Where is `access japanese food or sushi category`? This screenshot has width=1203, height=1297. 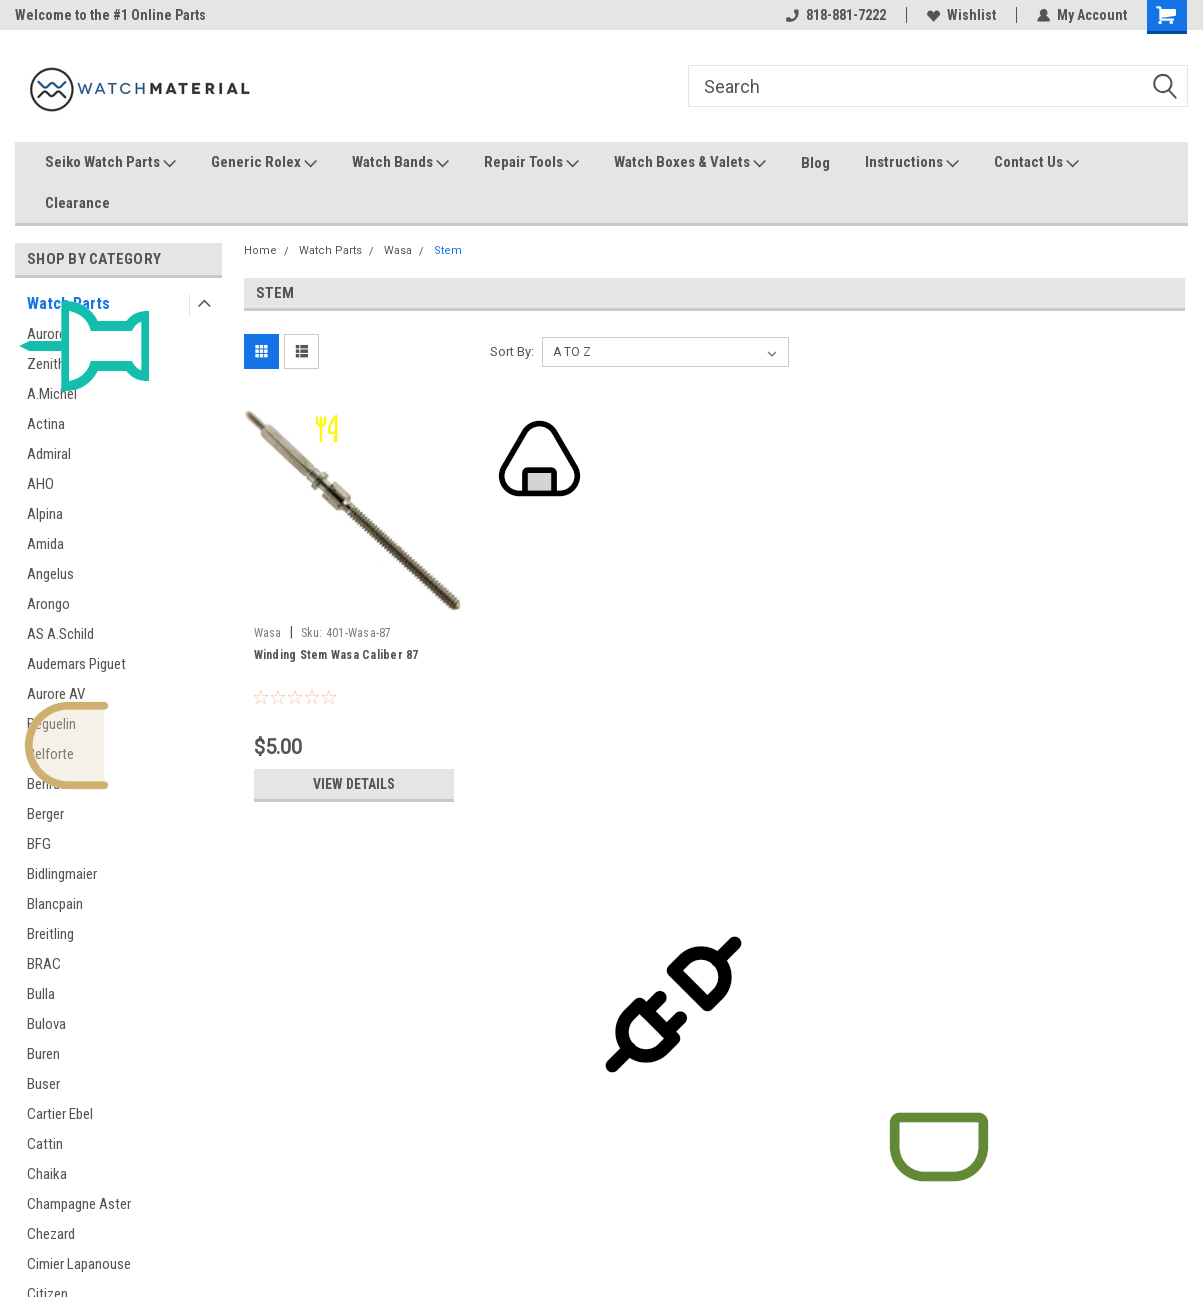
access japanese food or sushi category is located at coordinates (539, 458).